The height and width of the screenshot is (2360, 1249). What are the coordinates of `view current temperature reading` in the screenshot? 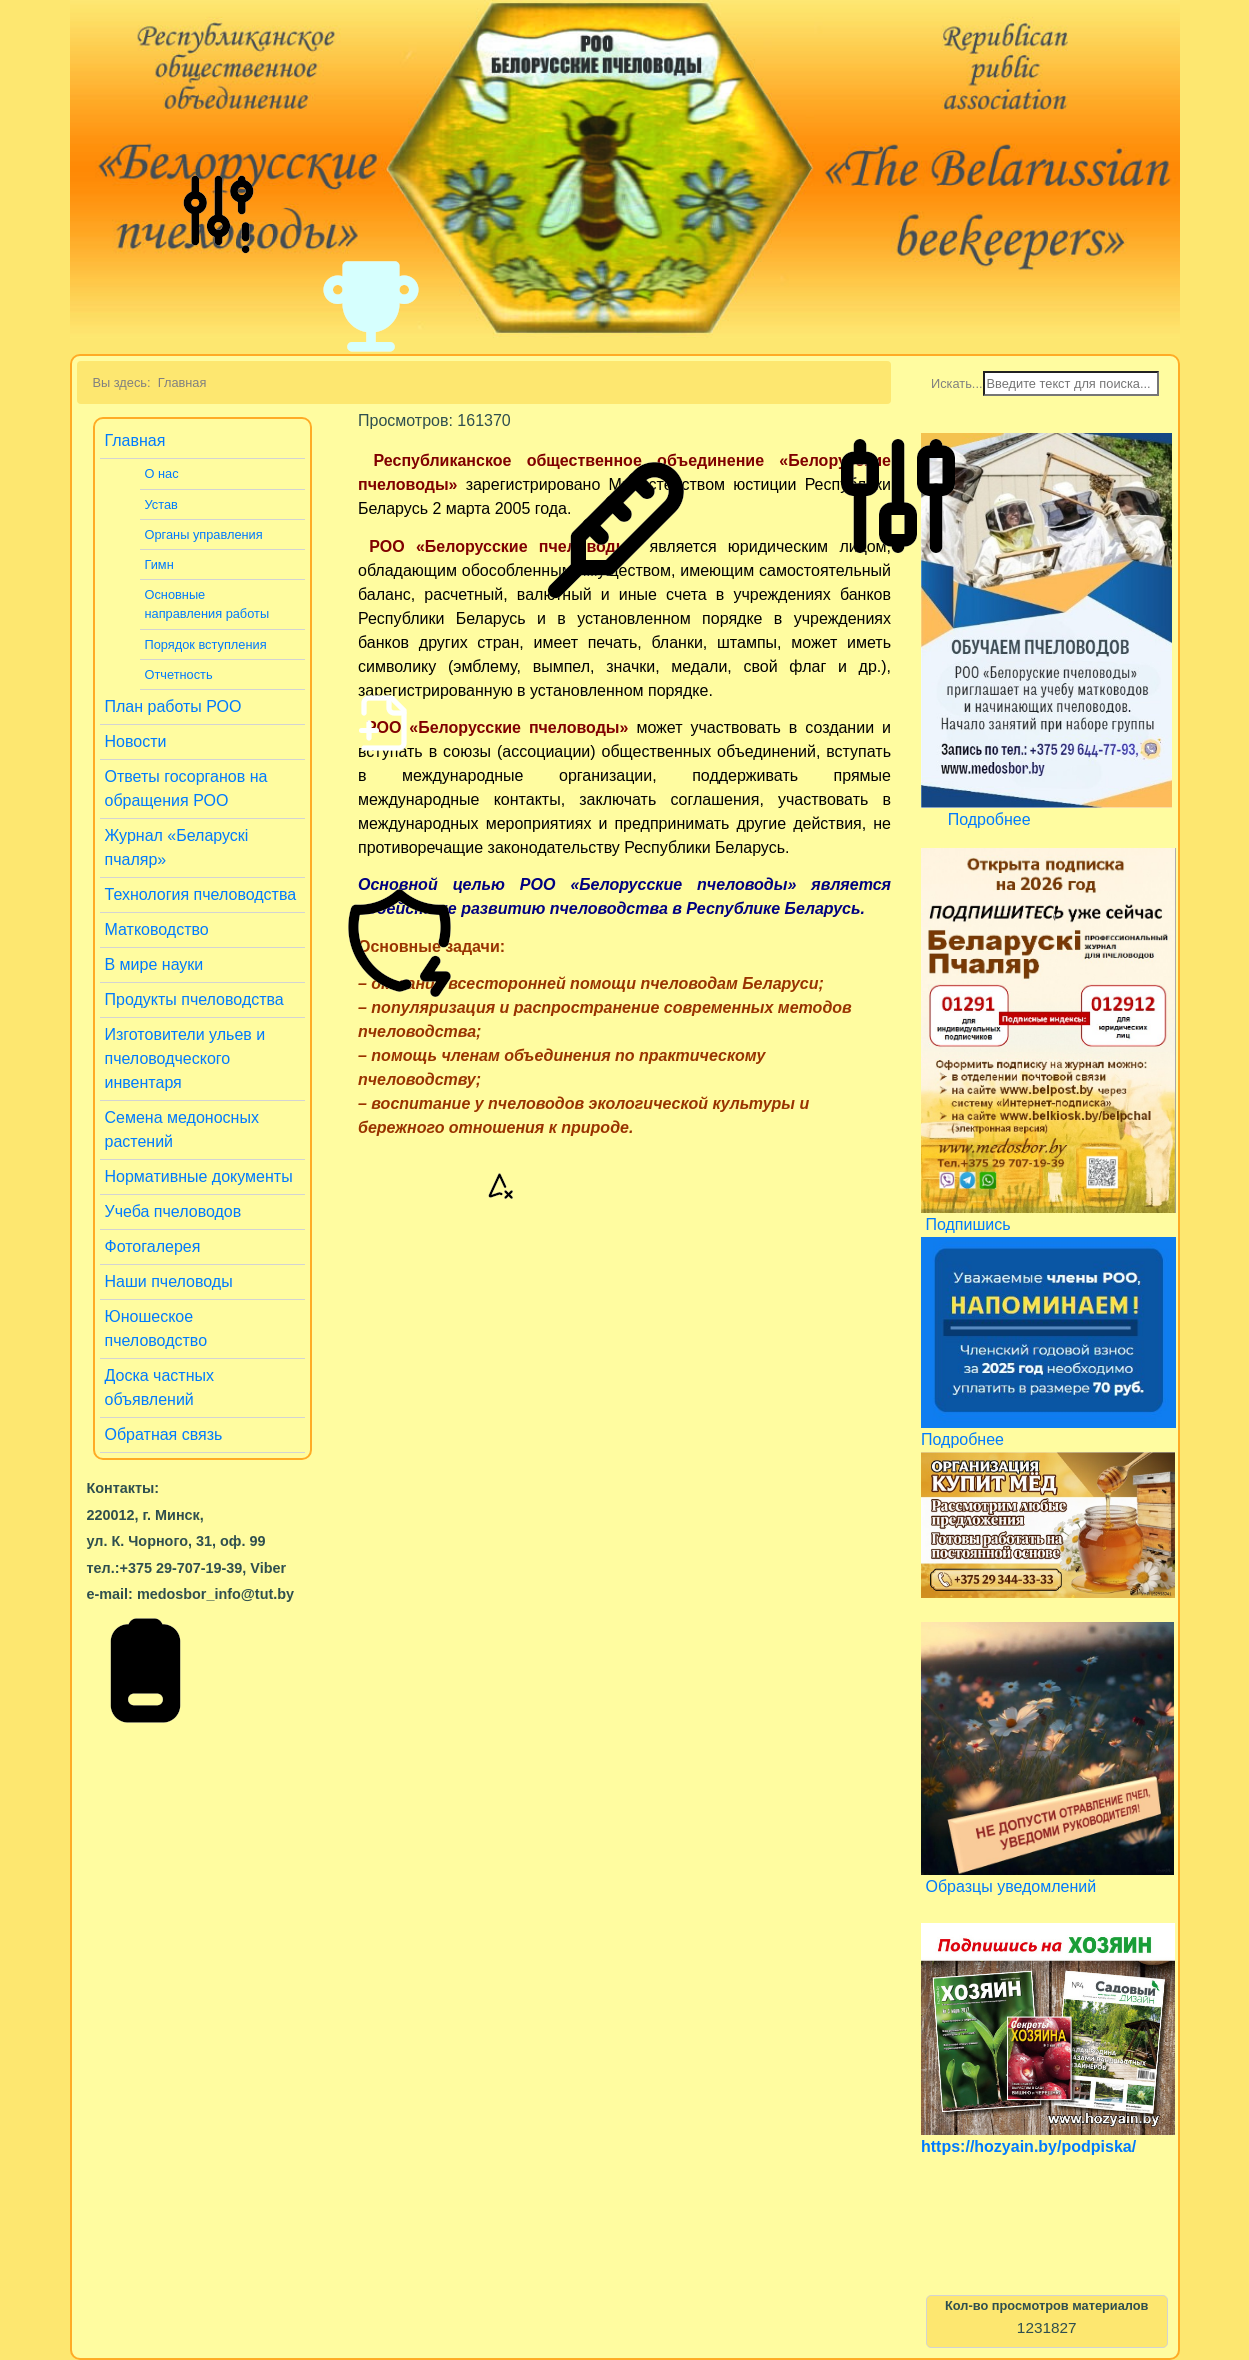 It's located at (616, 529).